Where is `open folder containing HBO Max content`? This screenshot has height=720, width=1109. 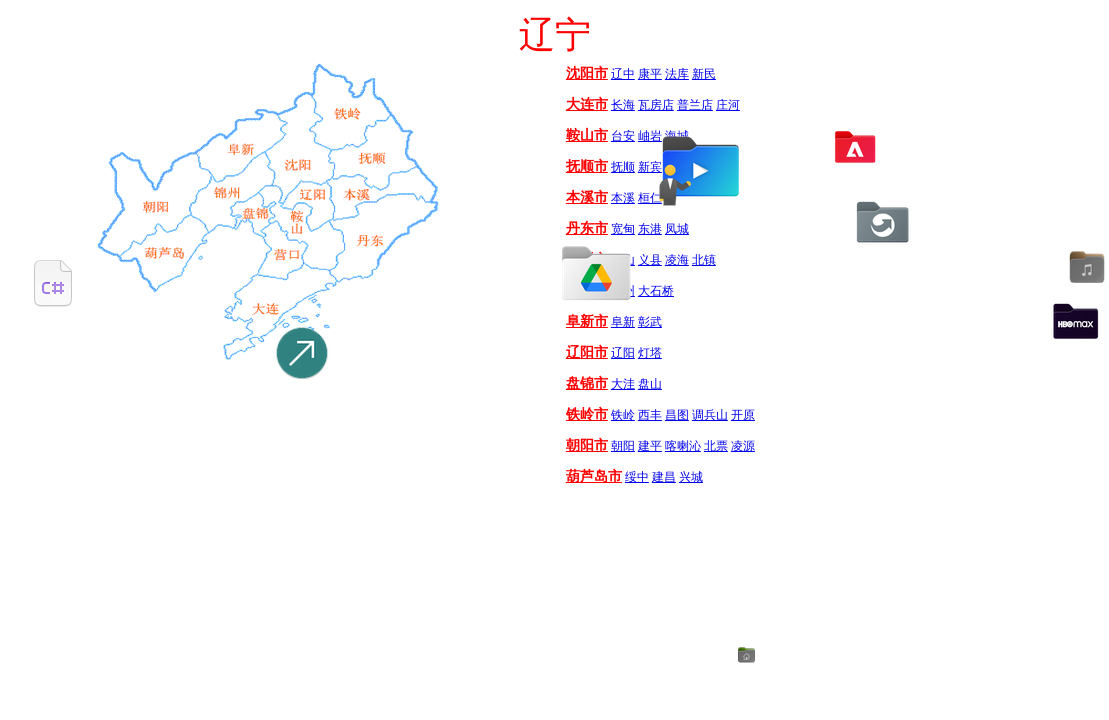
open folder containing HBO Max content is located at coordinates (1075, 322).